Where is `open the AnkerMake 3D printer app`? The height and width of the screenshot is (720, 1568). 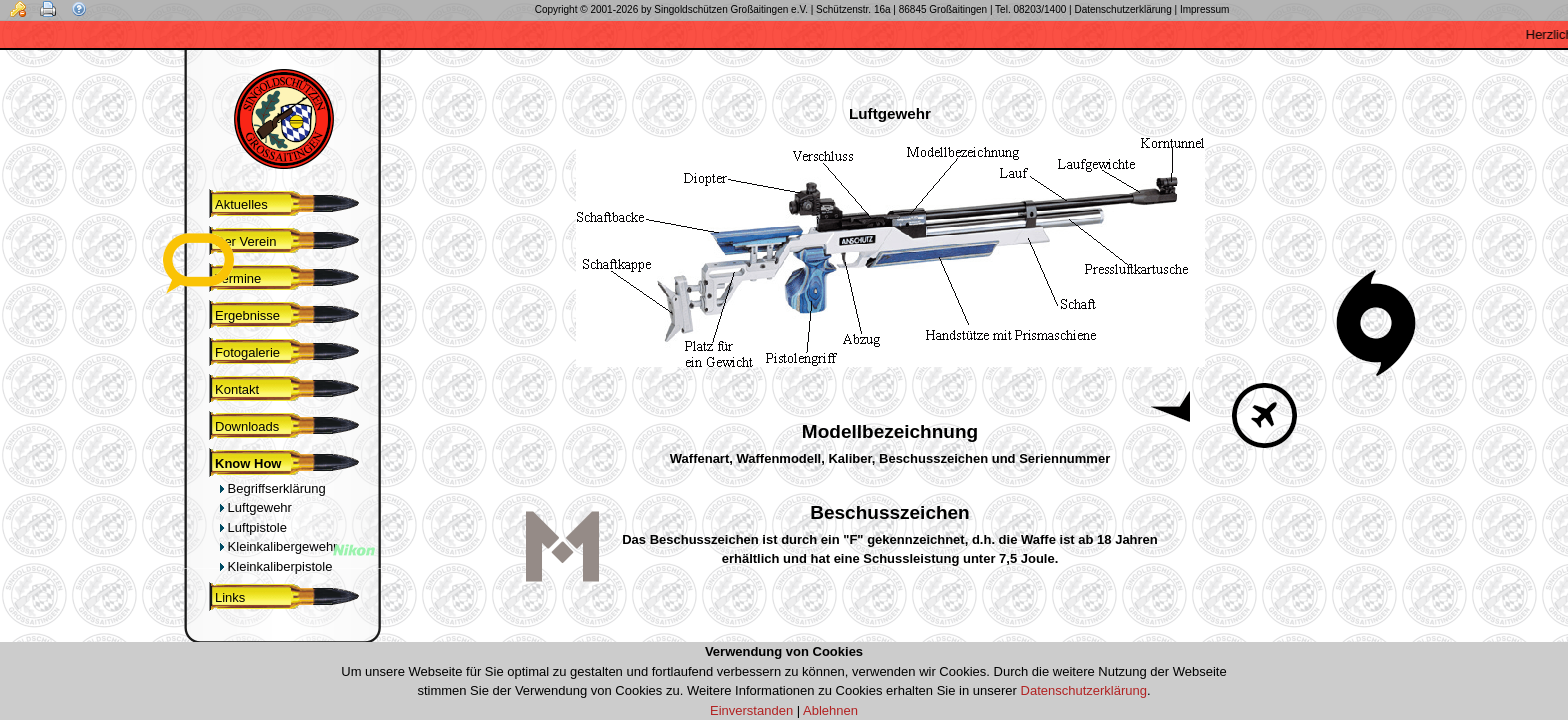 open the AnkerMake 3D printer app is located at coordinates (562, 546).